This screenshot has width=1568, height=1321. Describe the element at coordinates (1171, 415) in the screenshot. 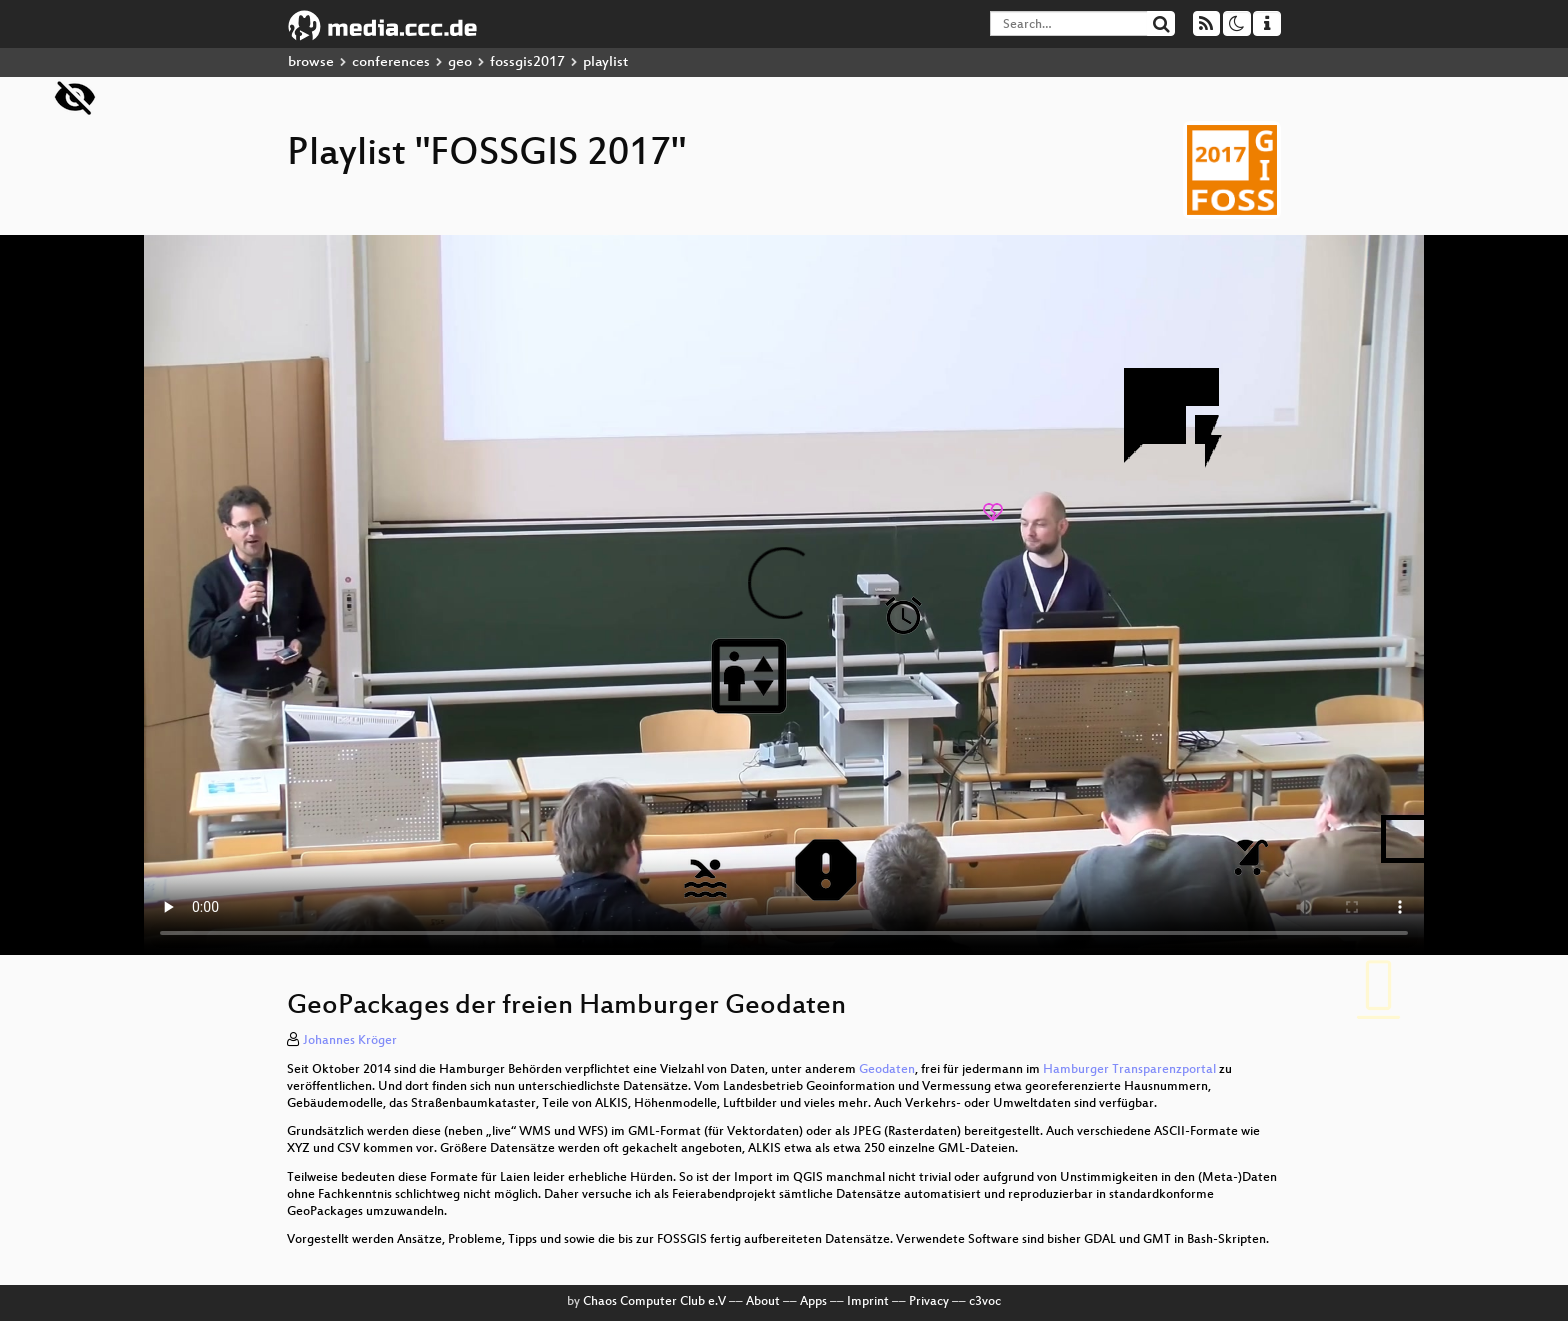

I see `send a quick reply to a message` at that location.